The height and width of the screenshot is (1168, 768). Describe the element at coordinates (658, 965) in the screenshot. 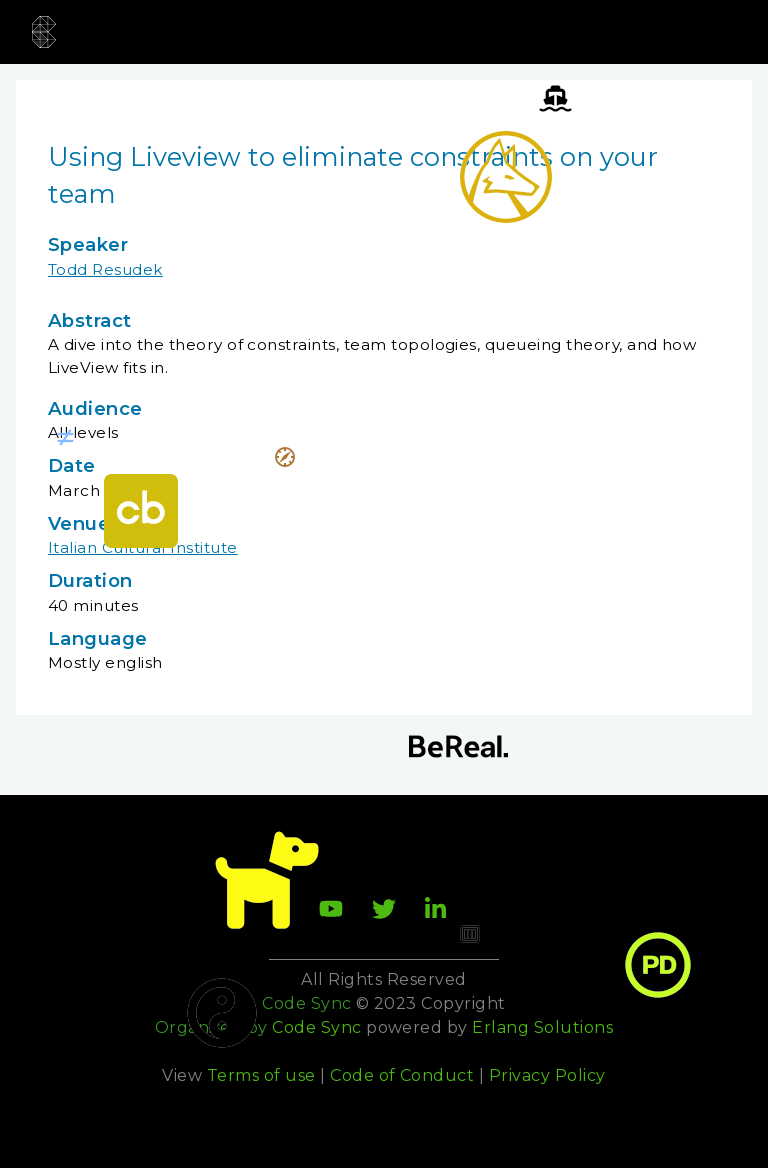

I see `indicates public domain content` at that location.